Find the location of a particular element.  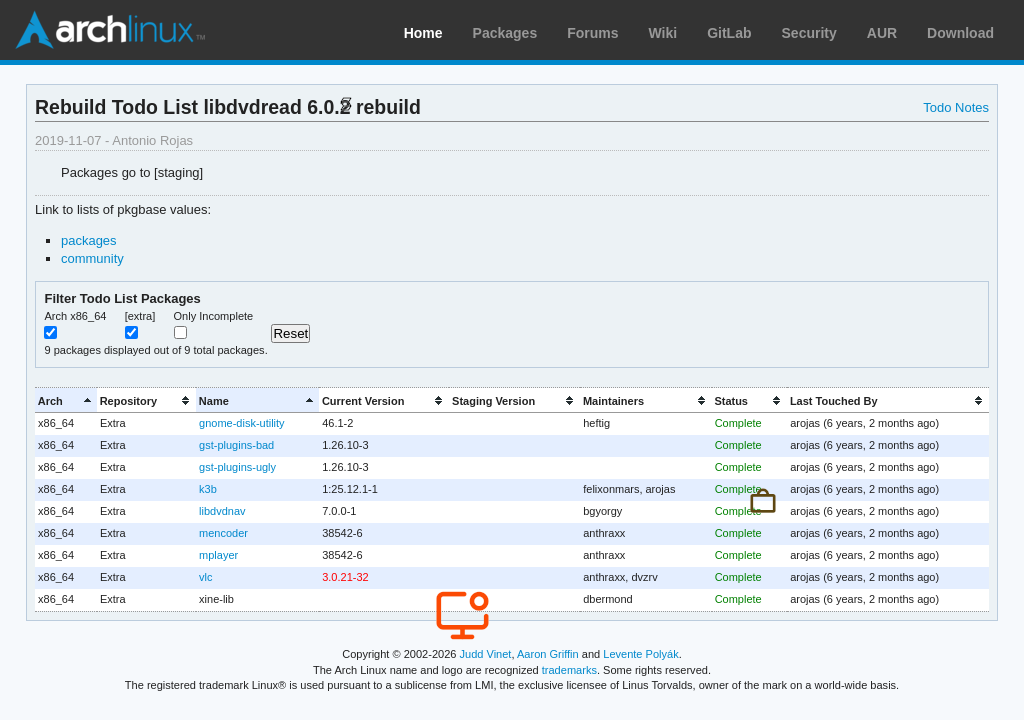

view source map or code mapping is located at coordinates (346, 104).